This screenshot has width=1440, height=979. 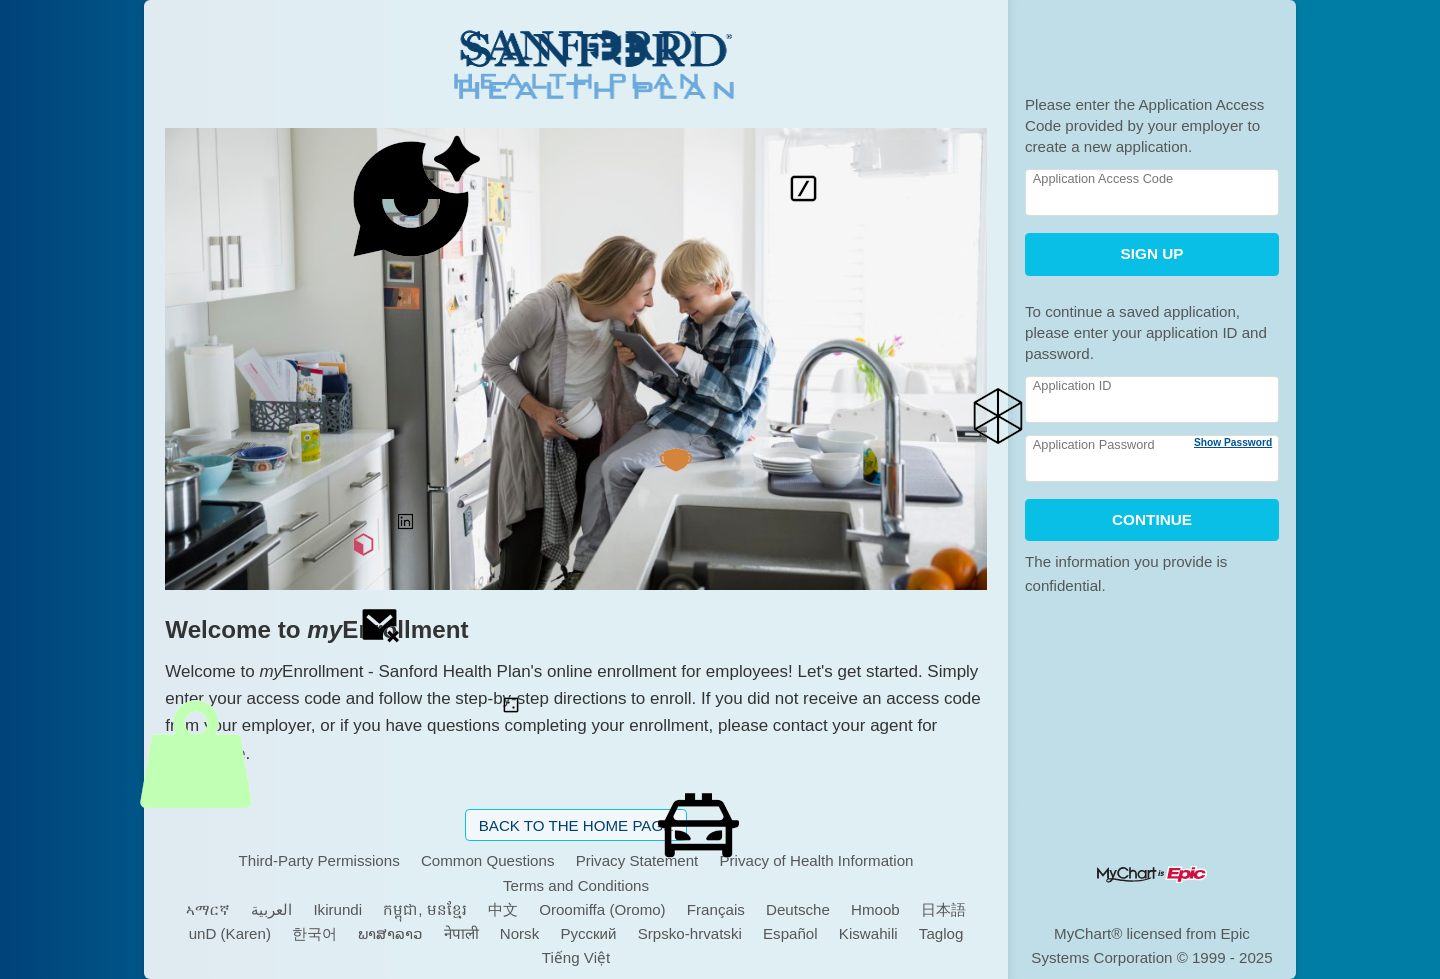 I want to click on open 3d modeling or design tools, so click(x=363, y=544).